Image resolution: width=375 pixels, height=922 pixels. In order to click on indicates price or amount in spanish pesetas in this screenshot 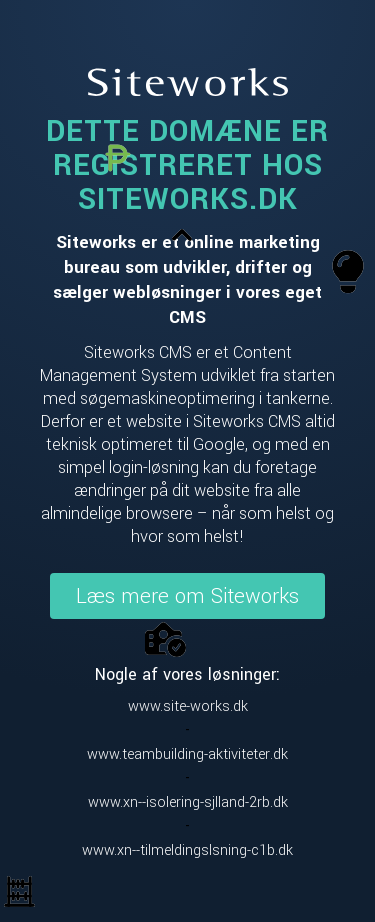, I will do `click(117, 158)`.